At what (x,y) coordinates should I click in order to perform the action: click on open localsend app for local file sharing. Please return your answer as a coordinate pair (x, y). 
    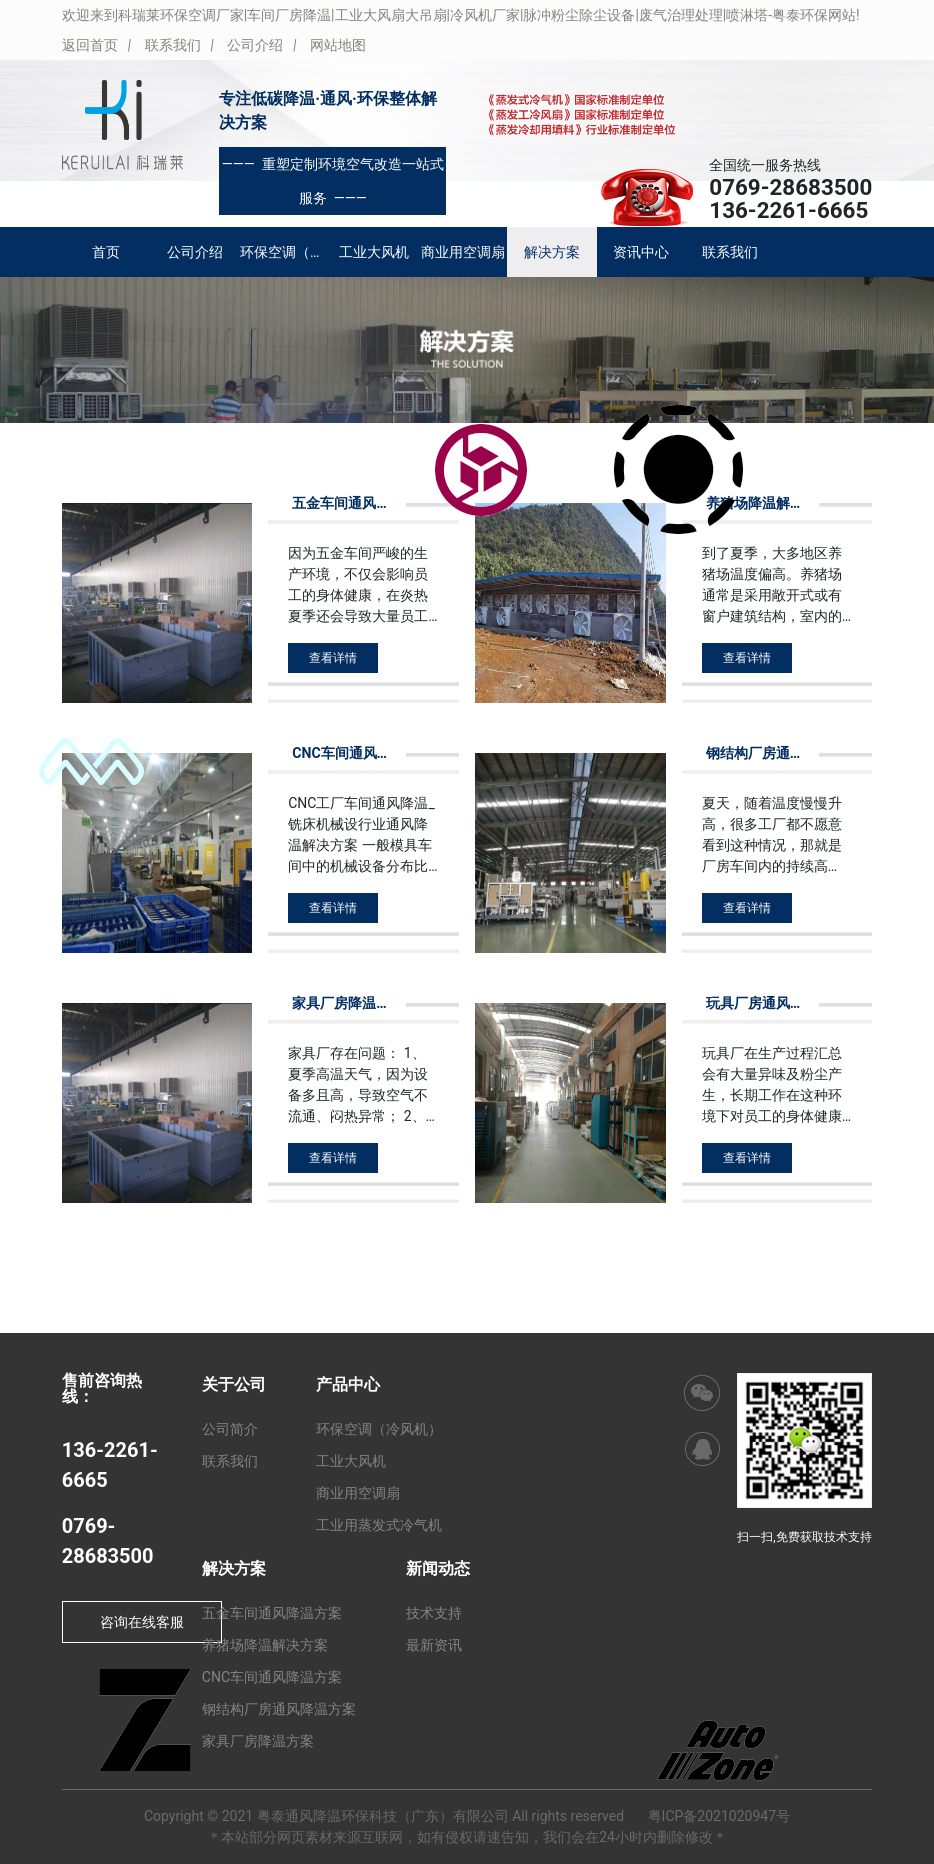
    Looking at the image, I should click on (678, 469).